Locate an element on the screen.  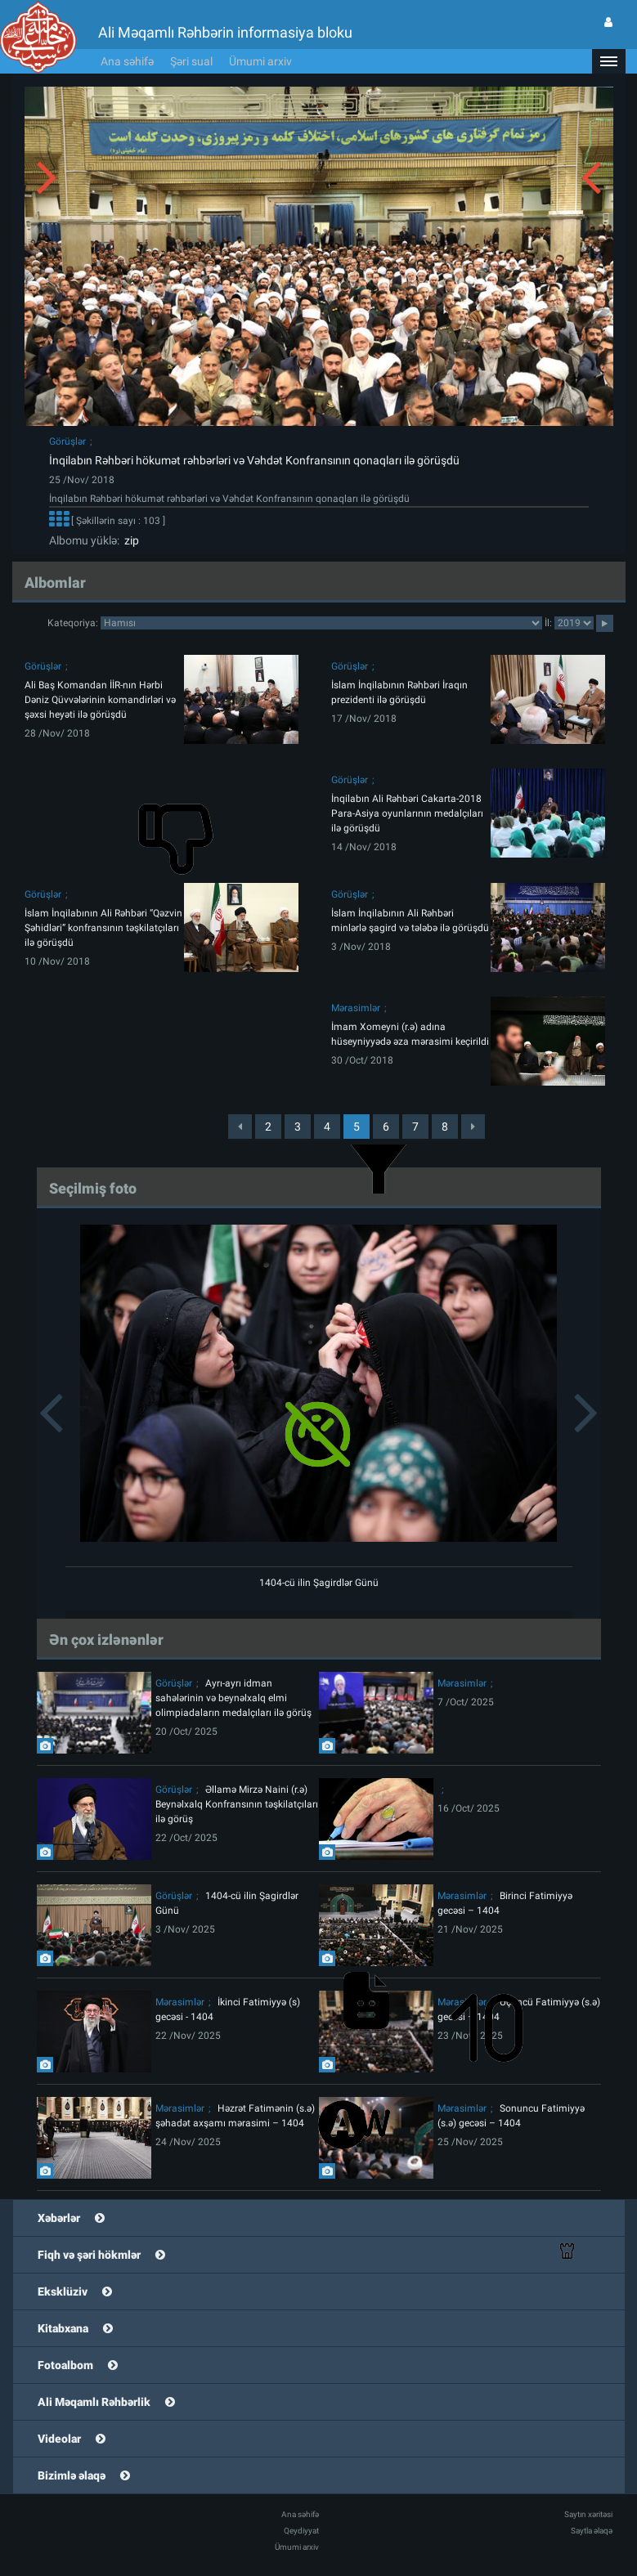
access castle or fortress-themed game is located at coordinates (567, 2251).